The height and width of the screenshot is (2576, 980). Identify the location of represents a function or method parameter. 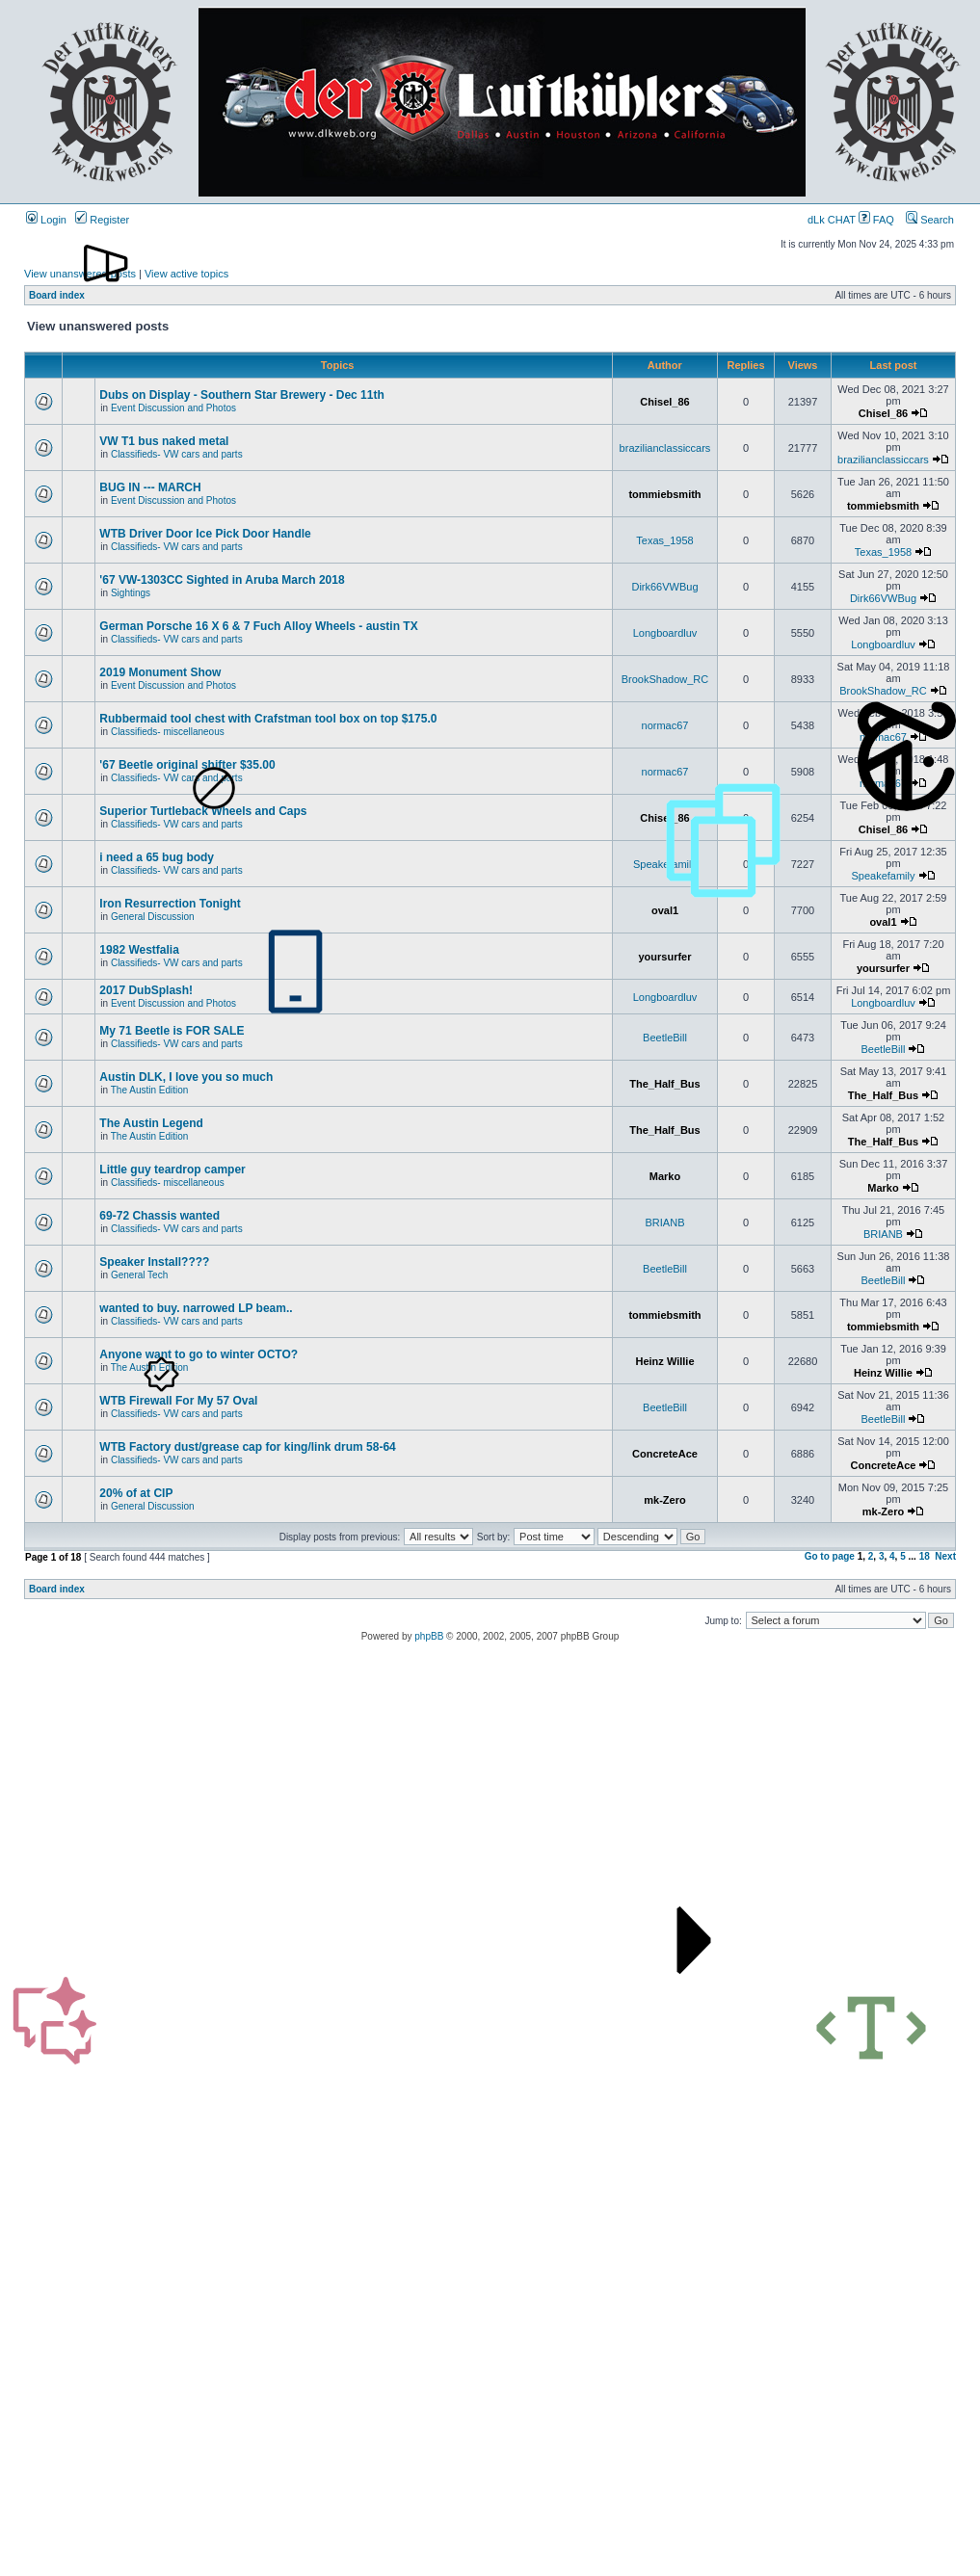
(871, 2028).